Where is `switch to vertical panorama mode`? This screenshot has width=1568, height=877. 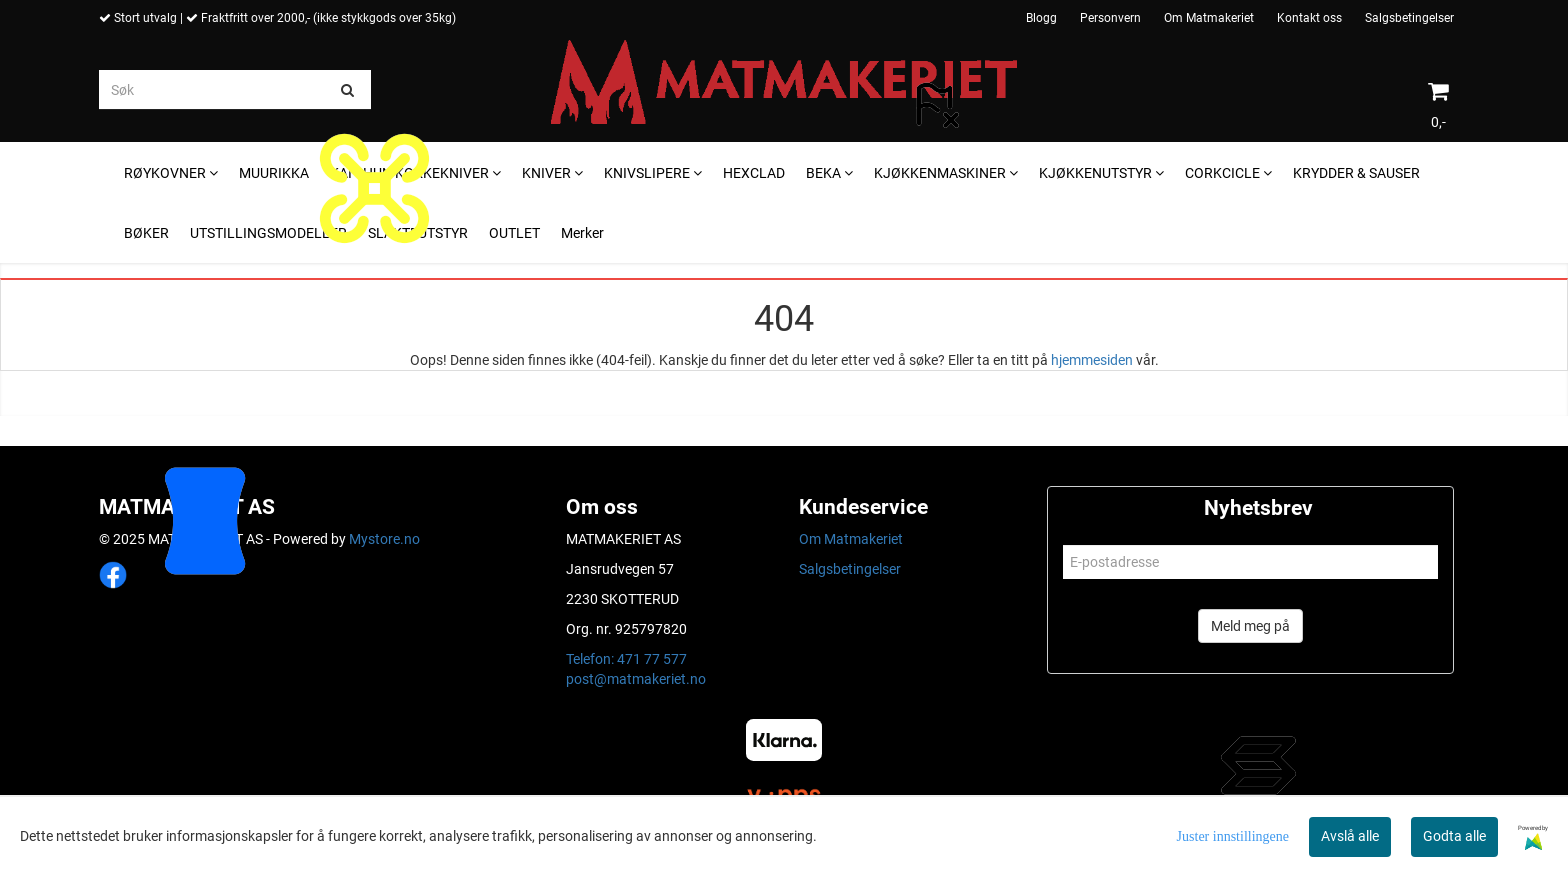
switch to vertical panorama mode is located at coordinates (205, 521).